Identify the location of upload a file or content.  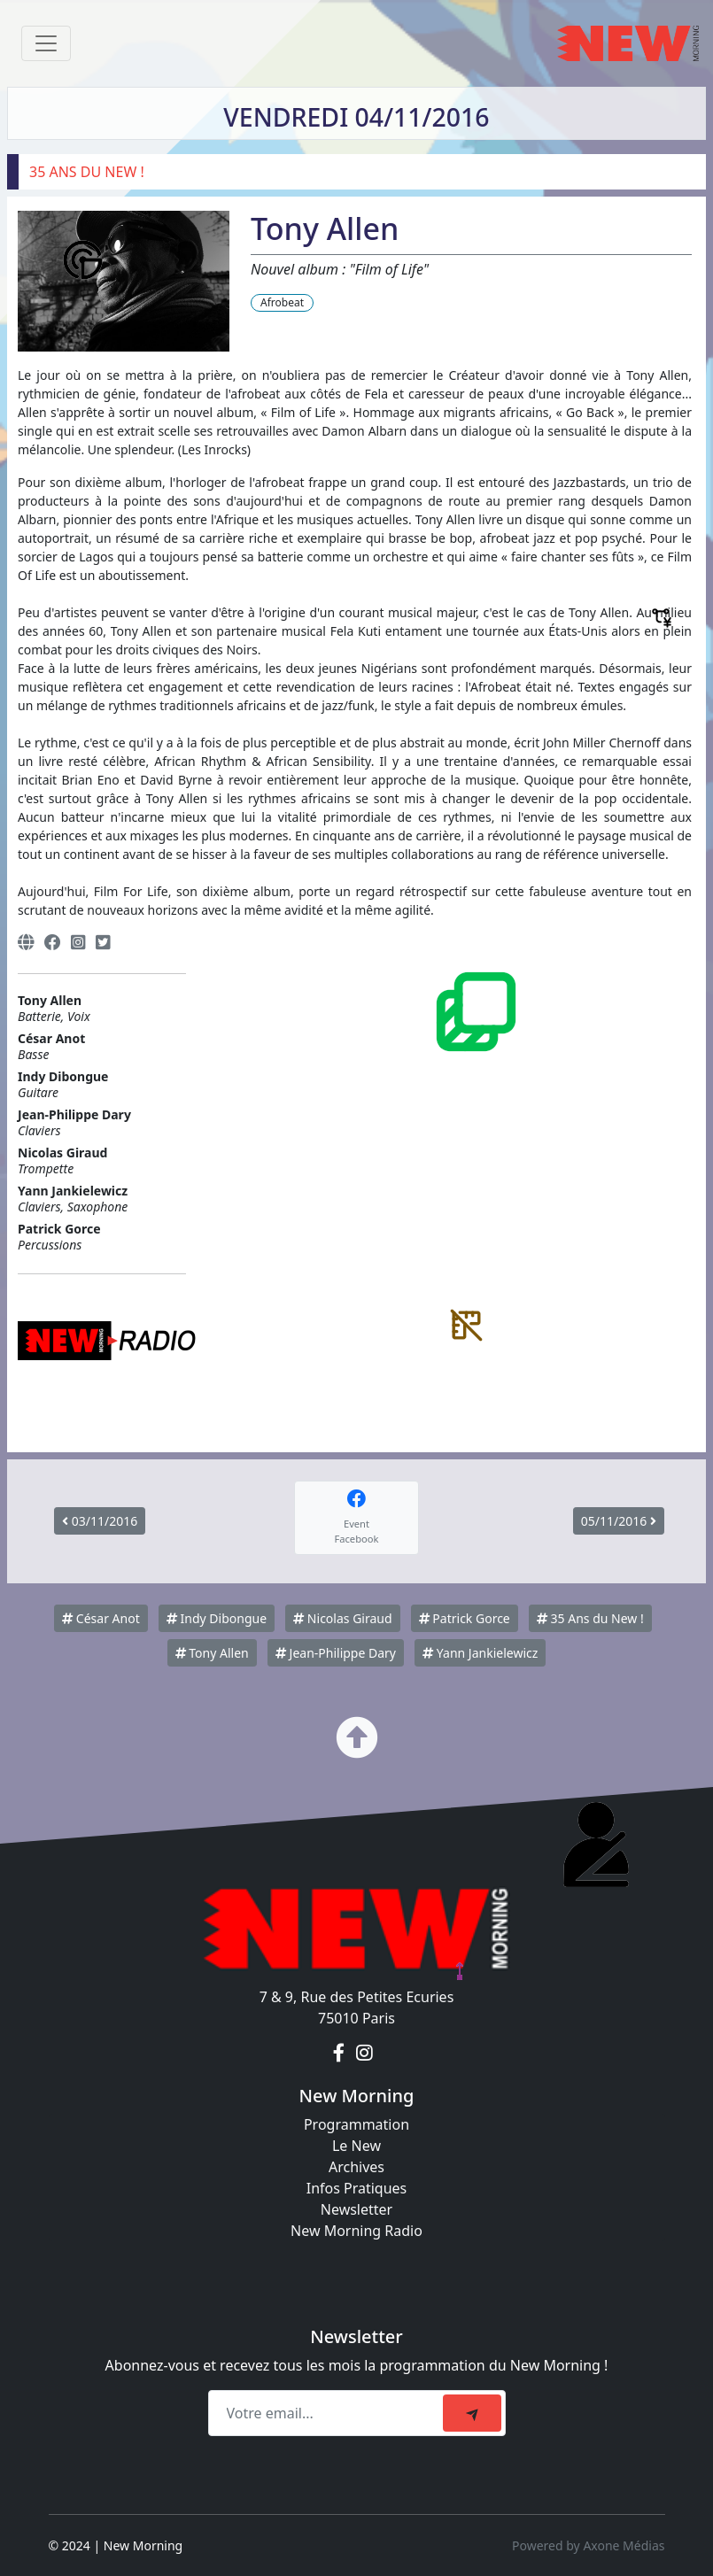
(460, 1971).